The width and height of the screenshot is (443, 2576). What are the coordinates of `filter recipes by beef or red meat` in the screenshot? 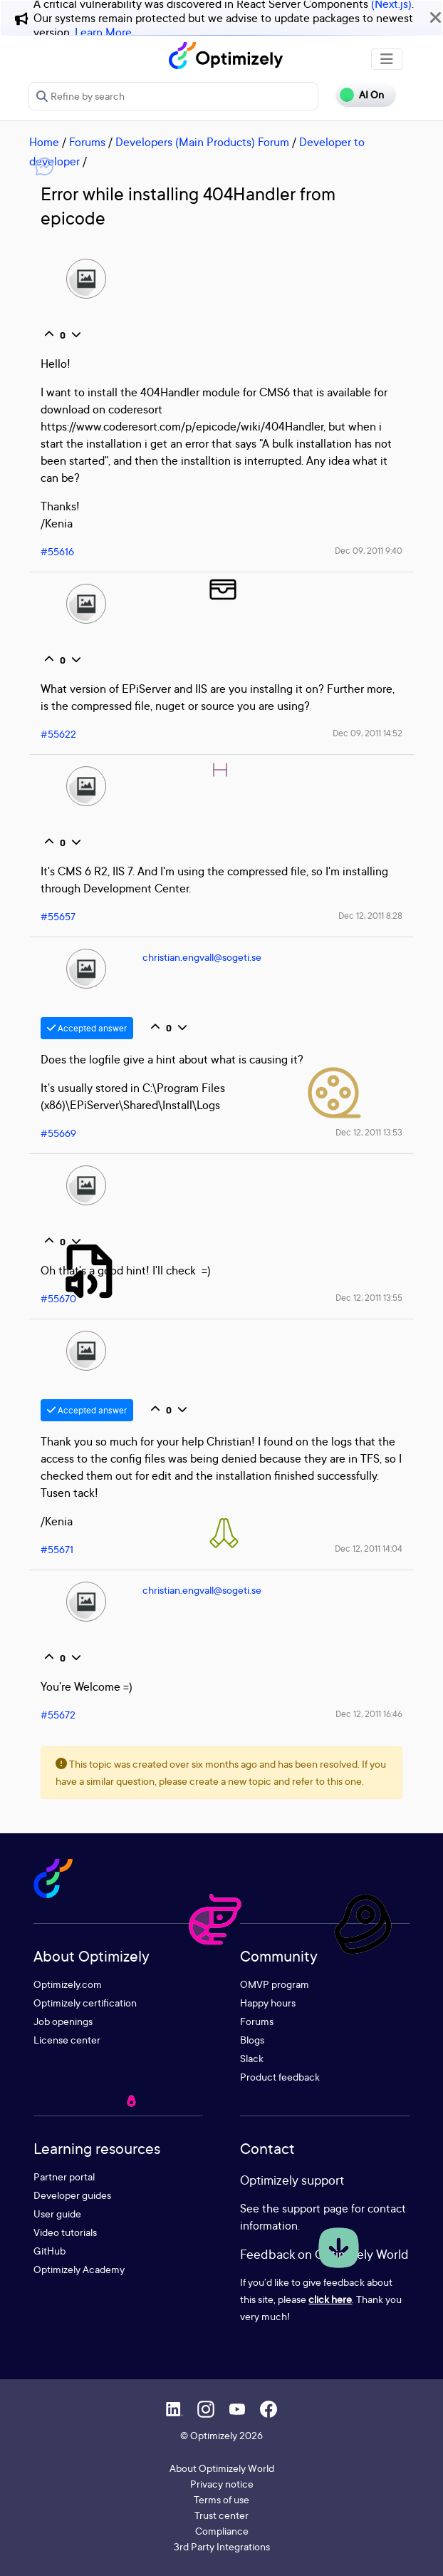 It's located at (364, 1924).